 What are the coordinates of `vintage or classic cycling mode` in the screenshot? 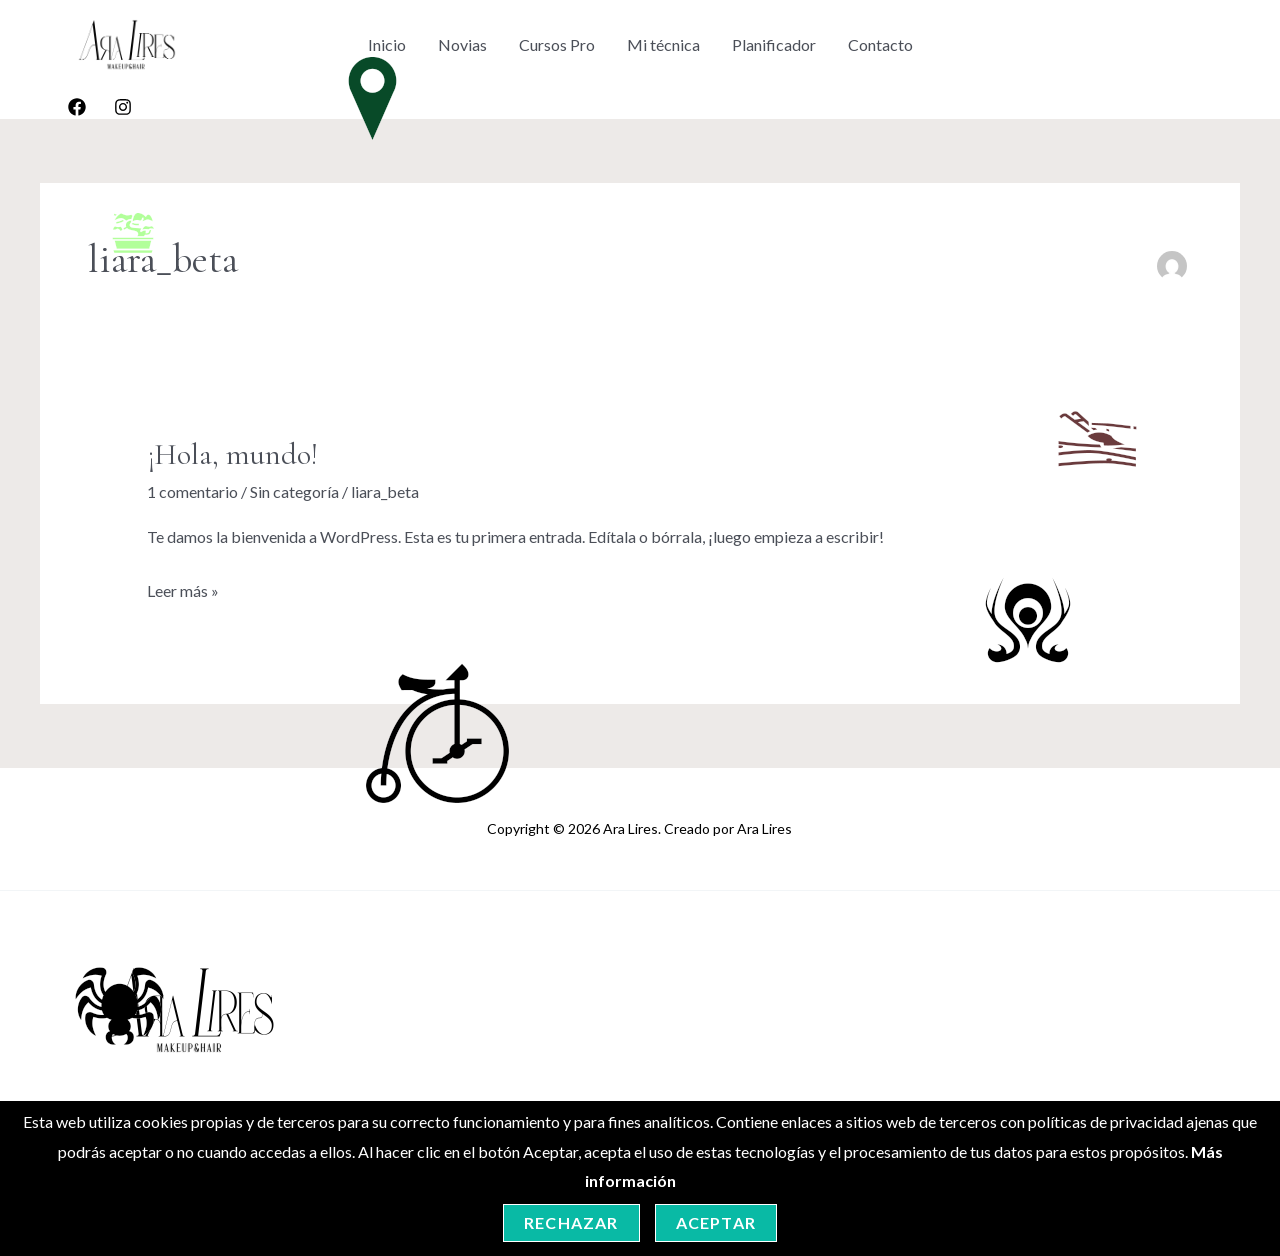 It's located at (437, 731).